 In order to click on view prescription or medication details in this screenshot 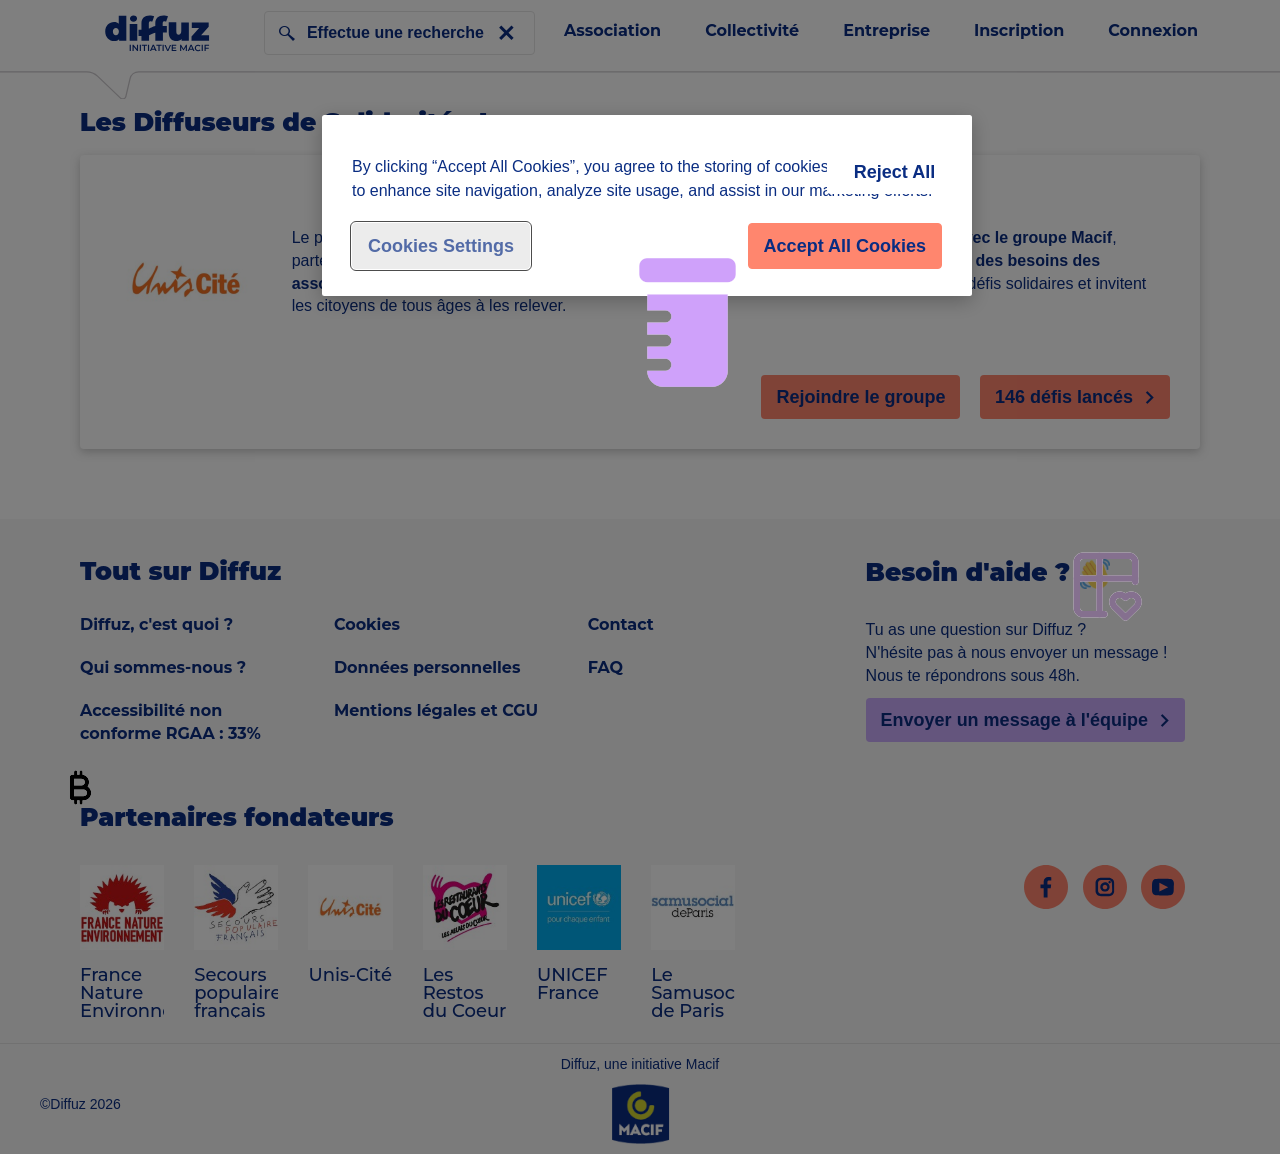, I will do `click(687, 322)`.